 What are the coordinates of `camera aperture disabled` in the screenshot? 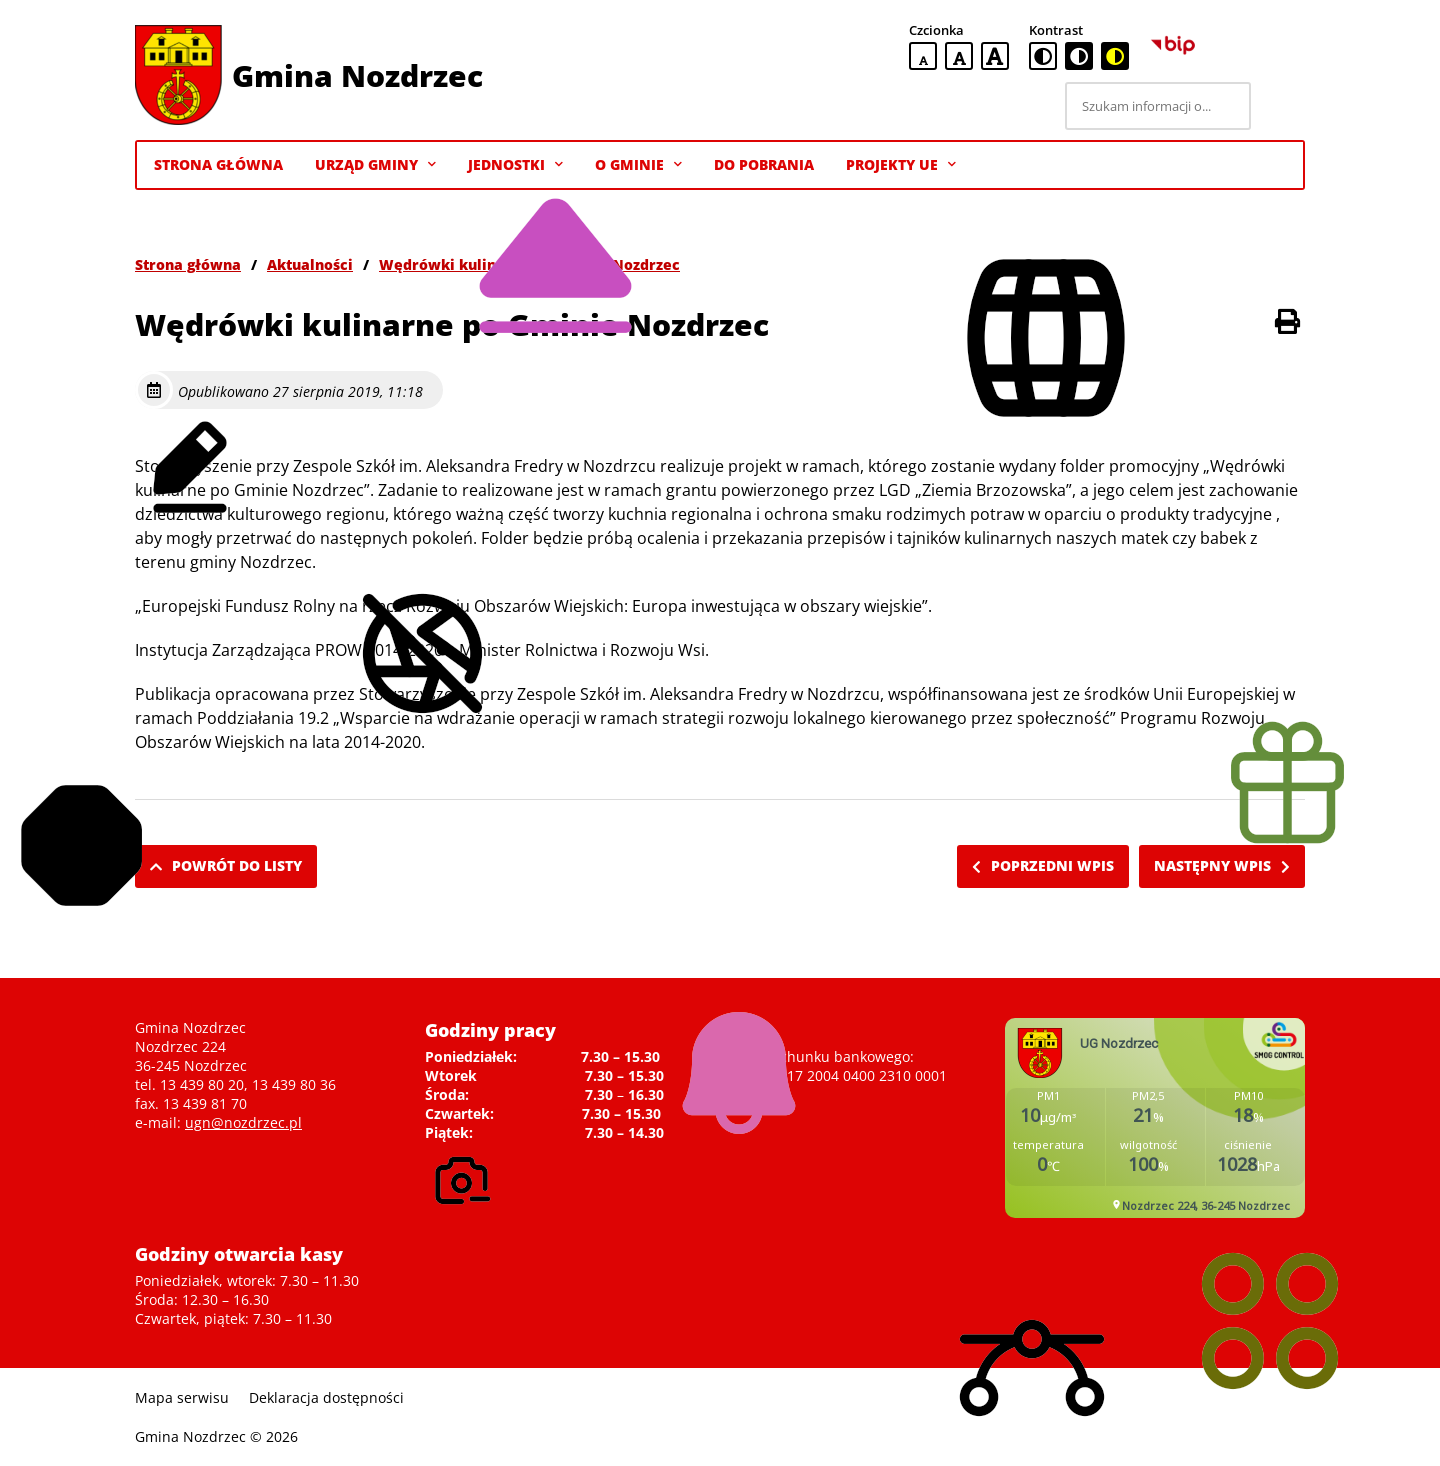 It's located at (422, 653).